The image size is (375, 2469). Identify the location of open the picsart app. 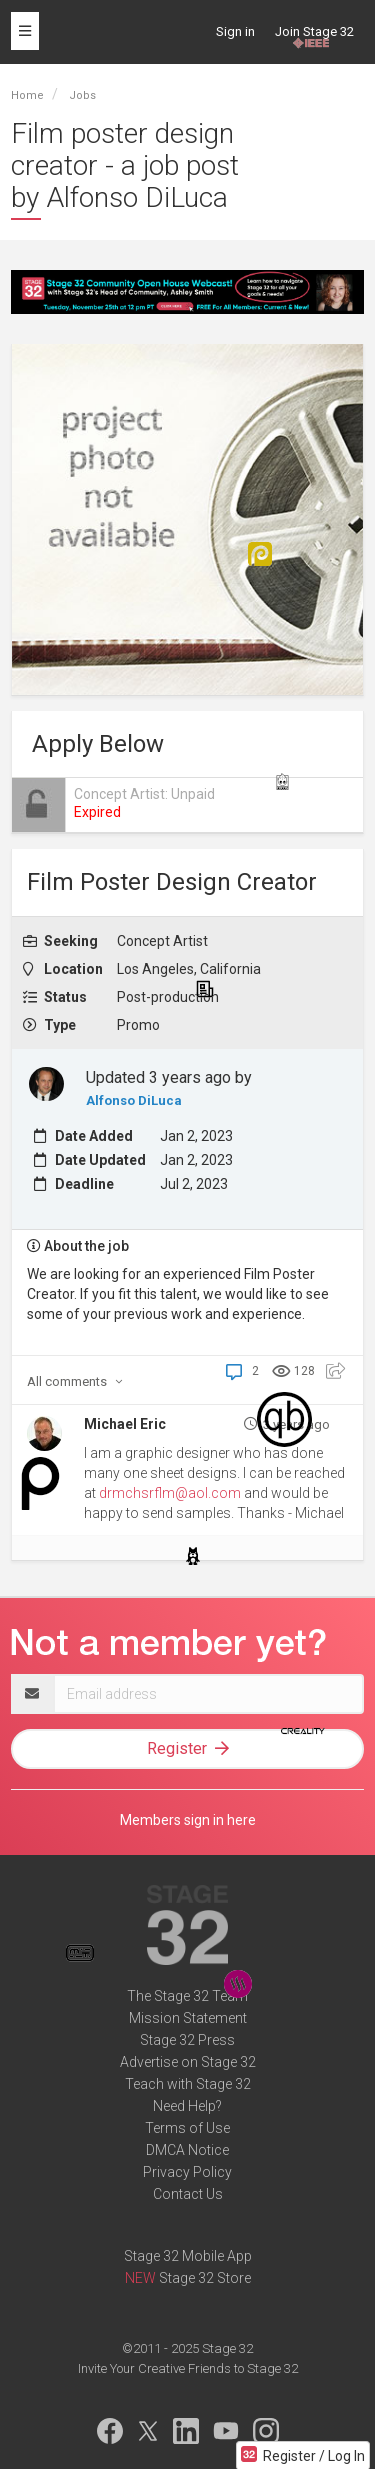
(40, 1483).